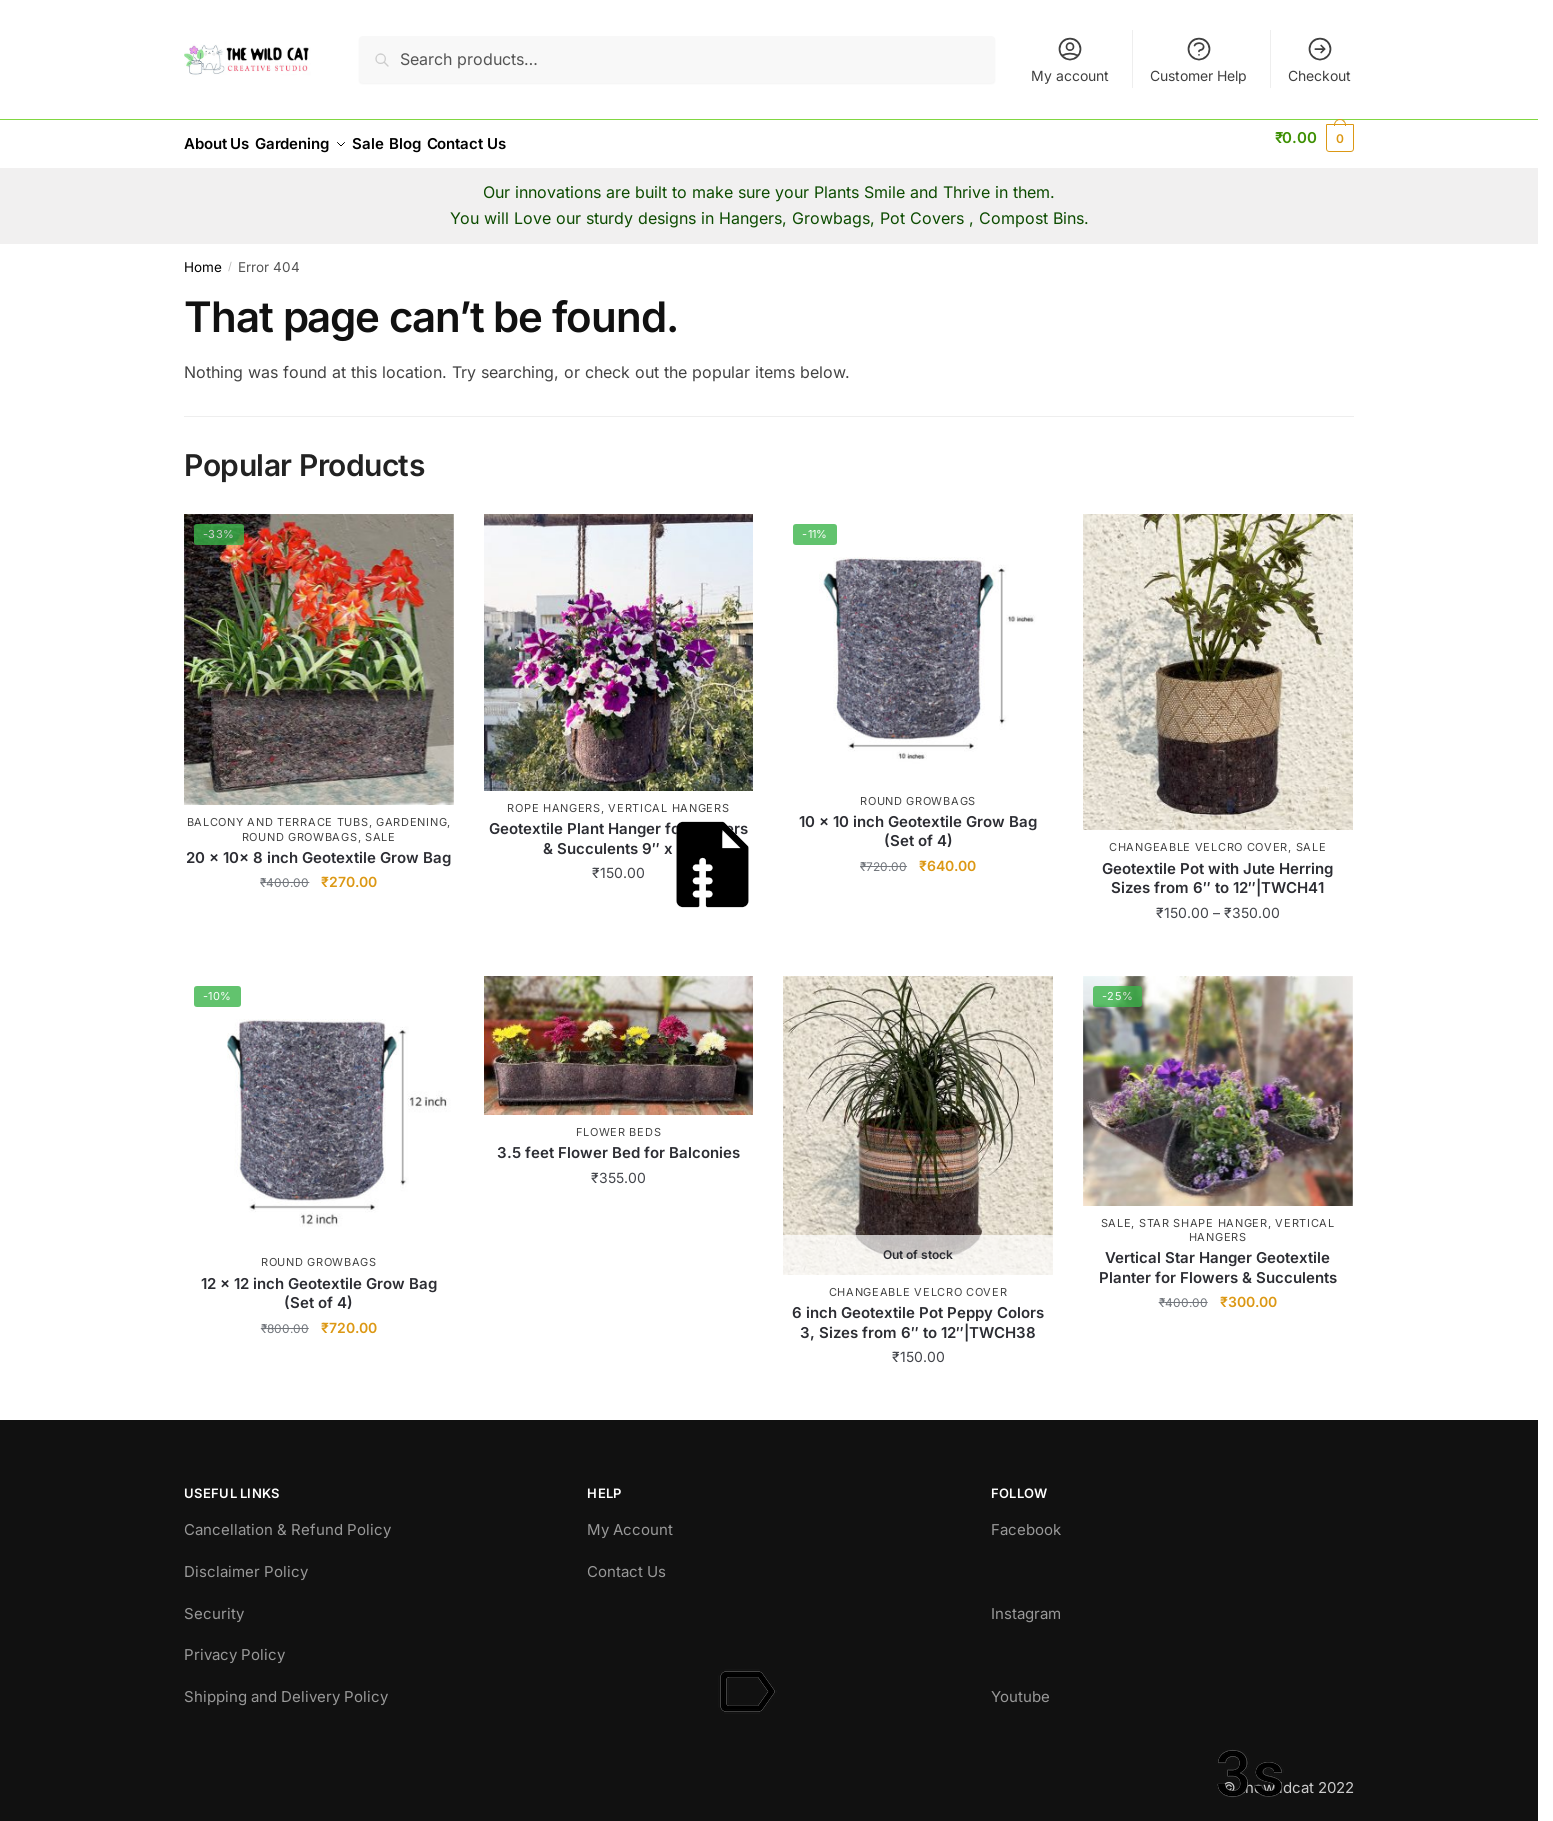  What do you see at coordinates (1247, 1773) in the screenshot?
I see `set a 3-second timer` at bounding box center [1247, 1773].